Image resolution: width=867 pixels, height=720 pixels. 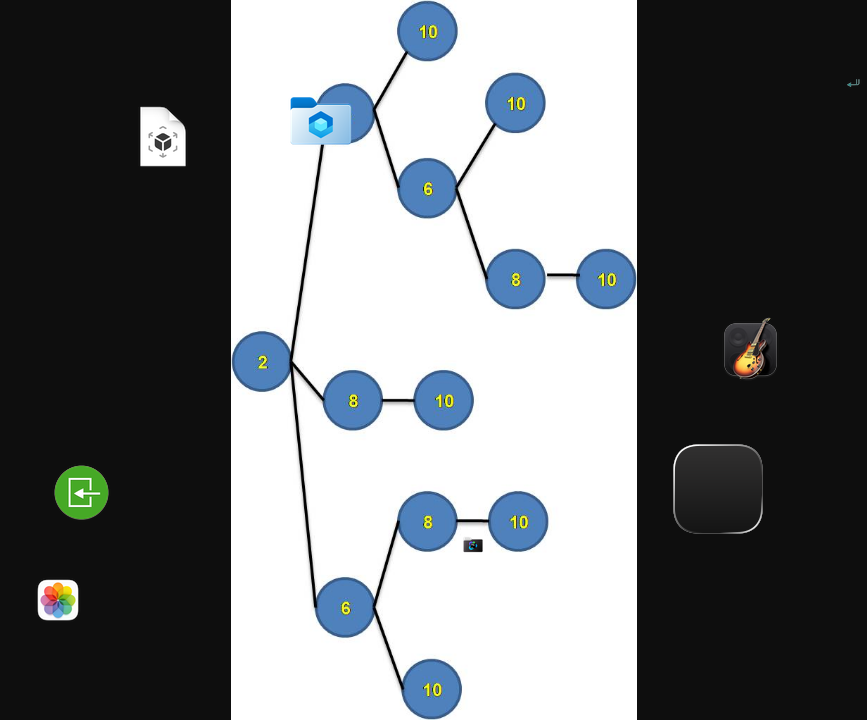 I want to click on open folder containing microsoft dynamics 365 remote assist files, so click(x=320, y=122).